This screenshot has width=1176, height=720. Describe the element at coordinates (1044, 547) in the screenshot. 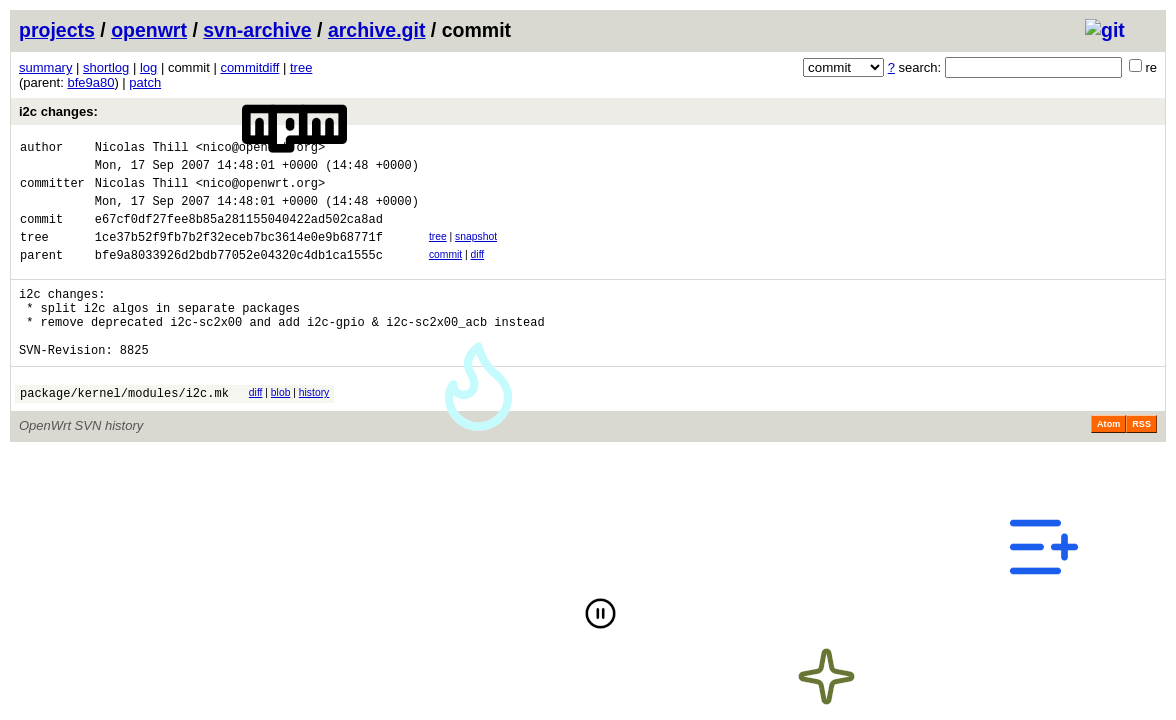

I see `add a new item to the list` at that location.